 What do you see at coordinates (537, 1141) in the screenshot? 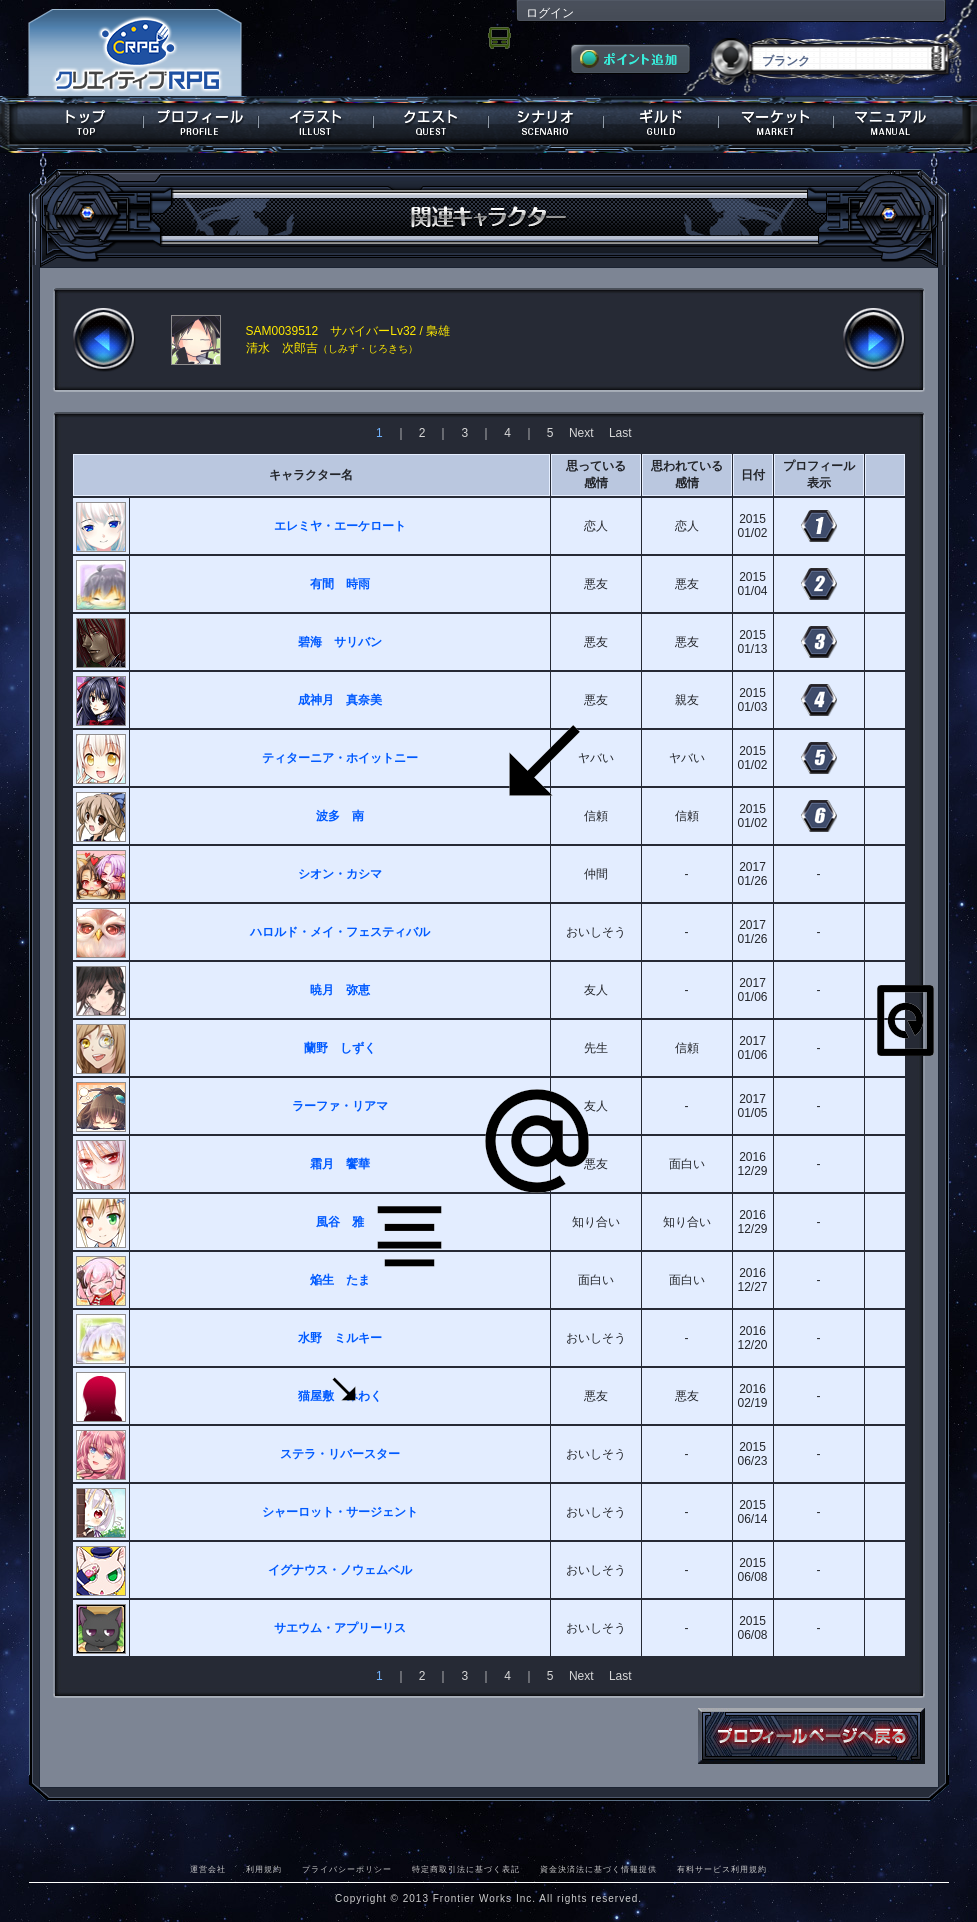
I see `compose a new email` at bounding box center [537, 1141].